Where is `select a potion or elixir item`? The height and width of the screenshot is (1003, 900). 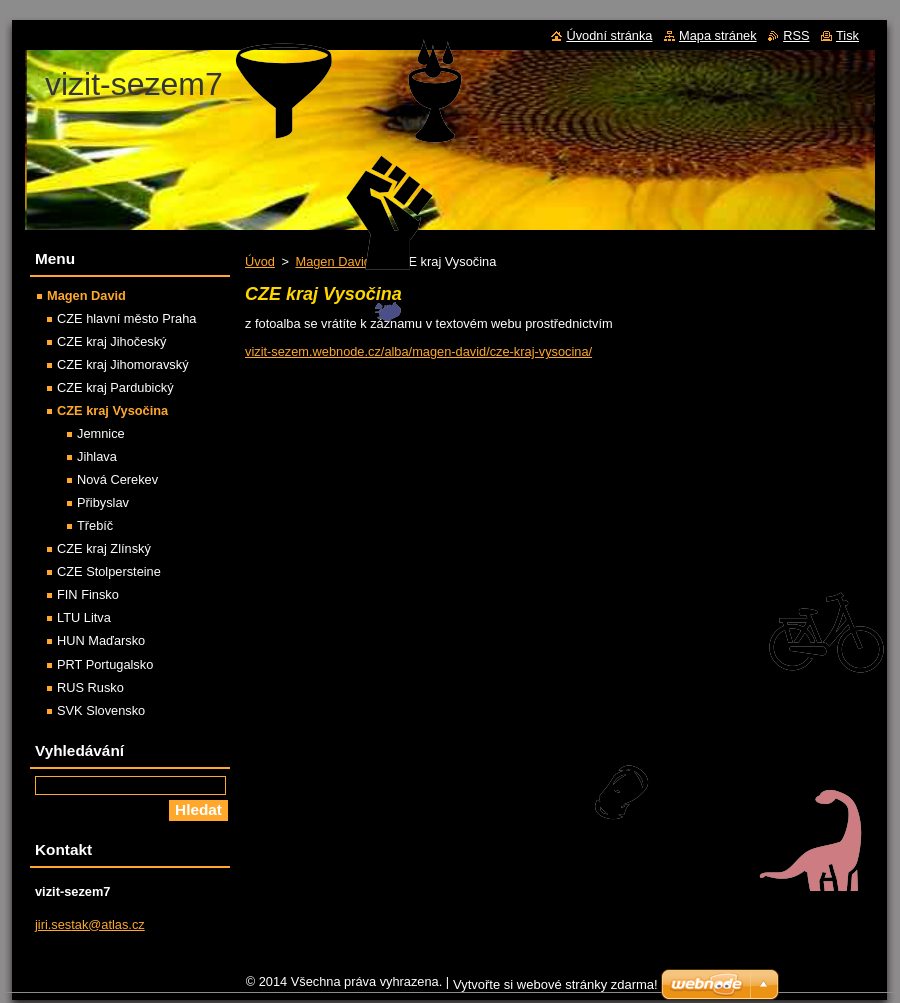
select a potion or elixir item is located at coordinates (434, 90).